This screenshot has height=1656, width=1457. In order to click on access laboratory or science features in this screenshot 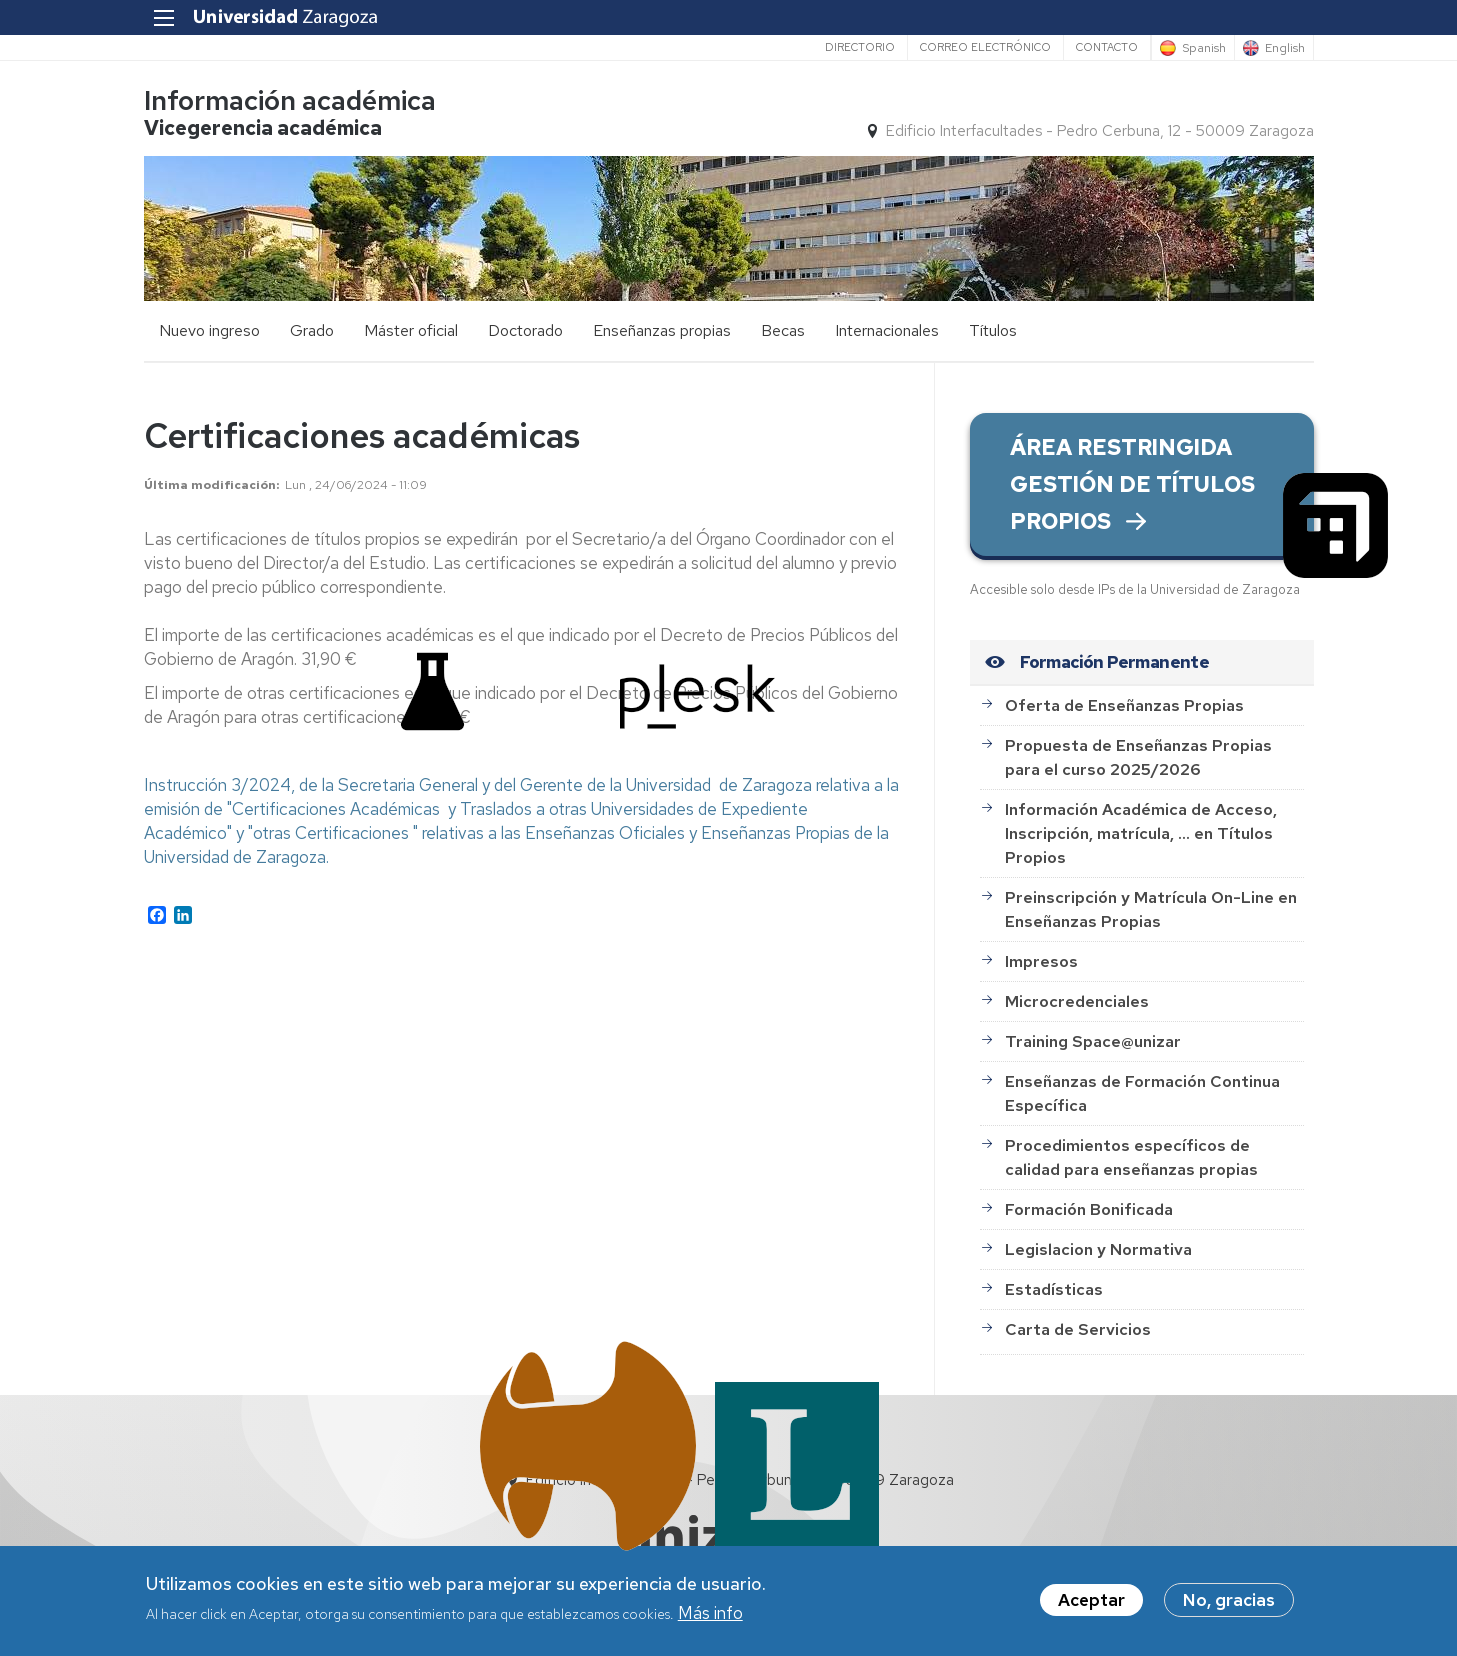, I will do `click(432, 691)`.